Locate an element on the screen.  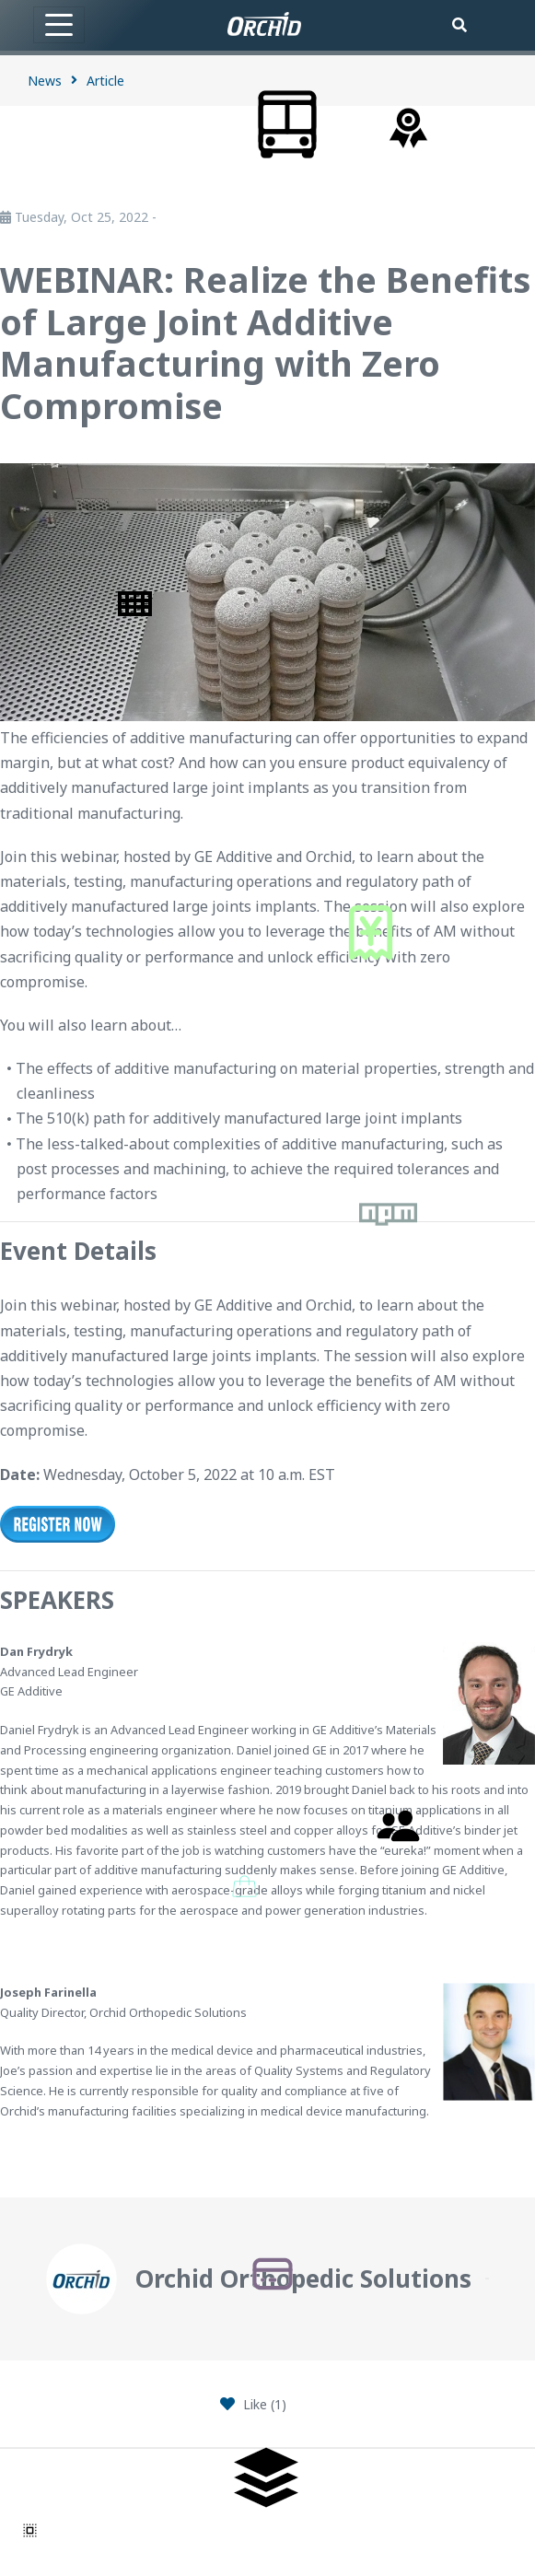
view or manage layers is located at coordinates (266, 2477).